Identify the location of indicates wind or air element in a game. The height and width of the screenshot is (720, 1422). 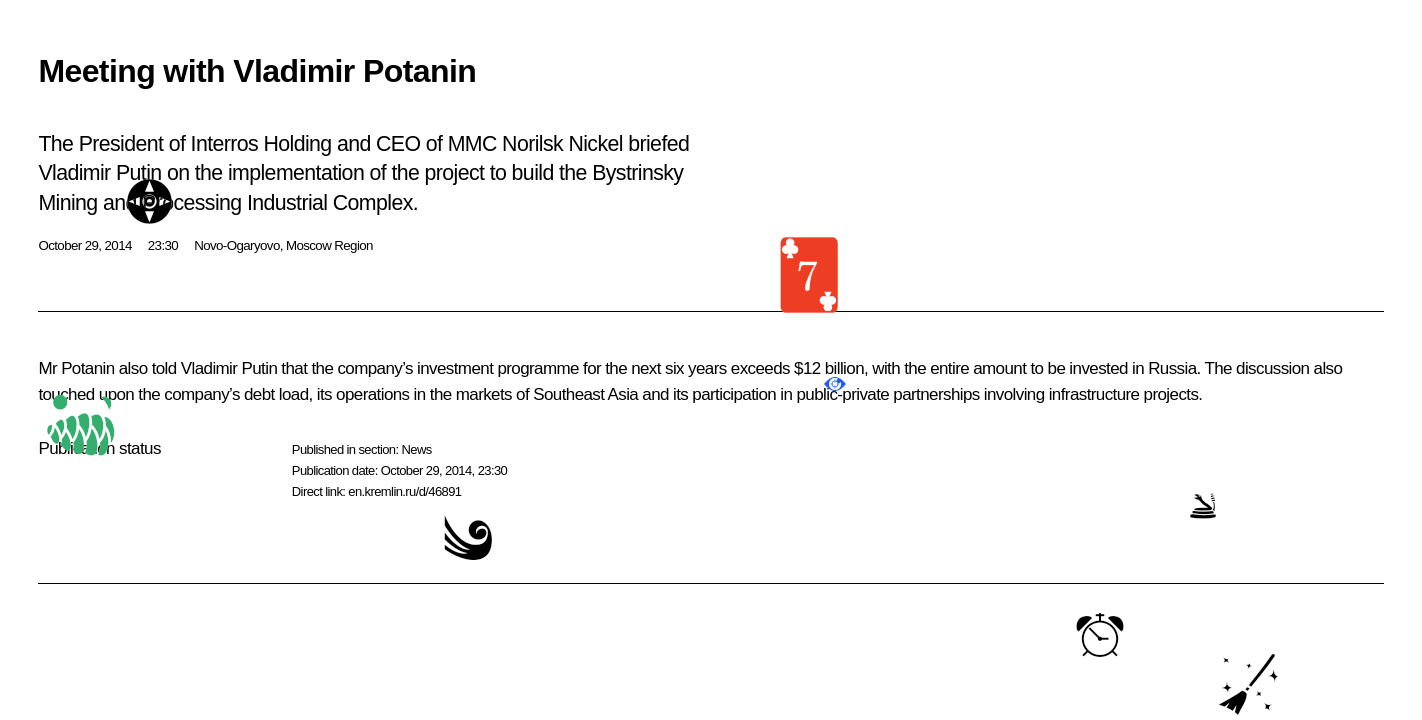
(468, 538).